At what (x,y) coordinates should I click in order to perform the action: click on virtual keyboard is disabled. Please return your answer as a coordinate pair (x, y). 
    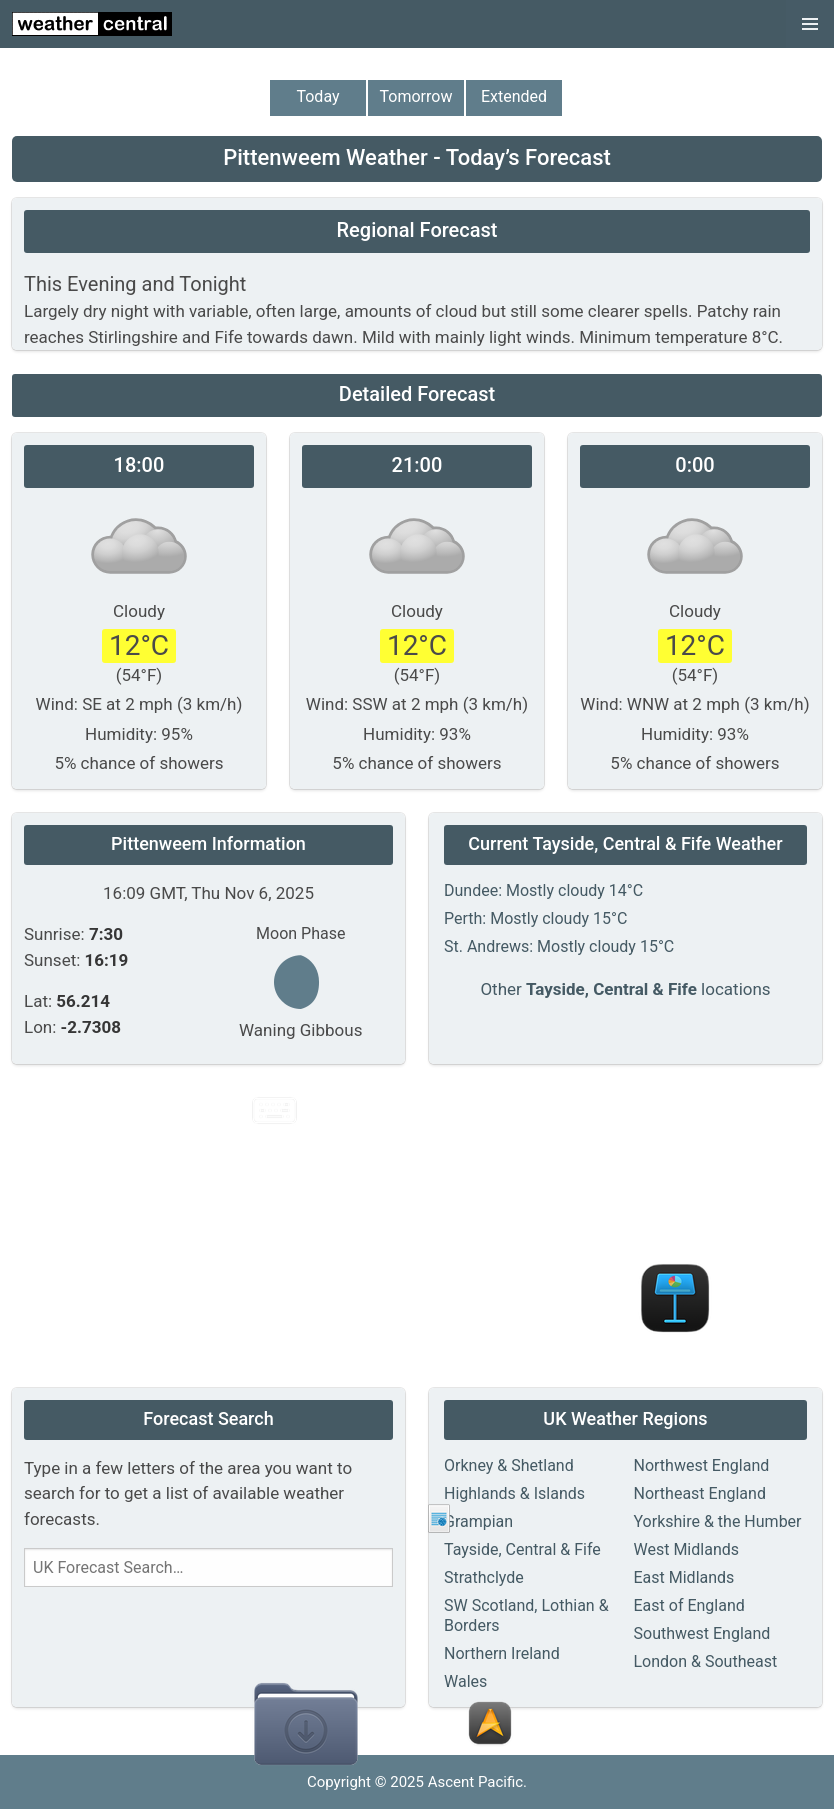
    Looking at the image, I should click on (274, 1110).